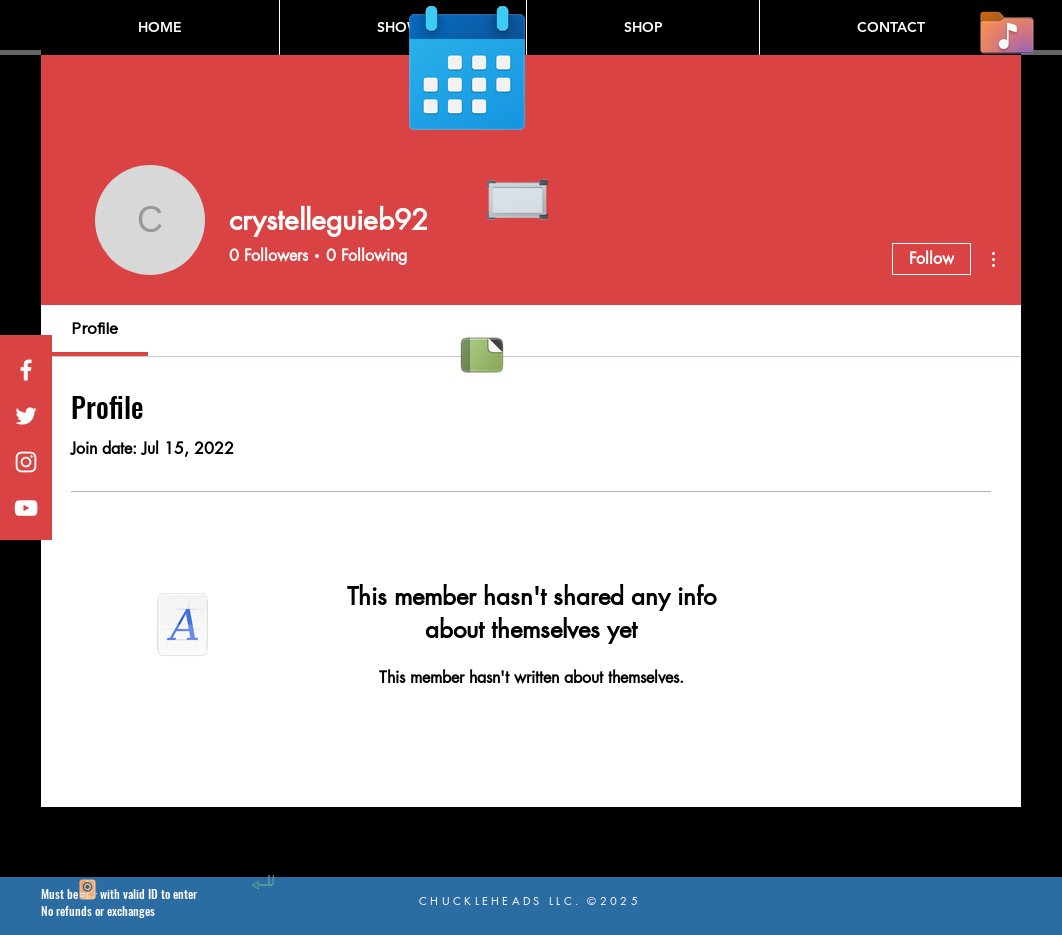 The image size is (1062, 935). What do you see at coordinates (87, 889) in the screenshot?
I see `indicates package installation or setup in progress` at bounding box center [87, 889].